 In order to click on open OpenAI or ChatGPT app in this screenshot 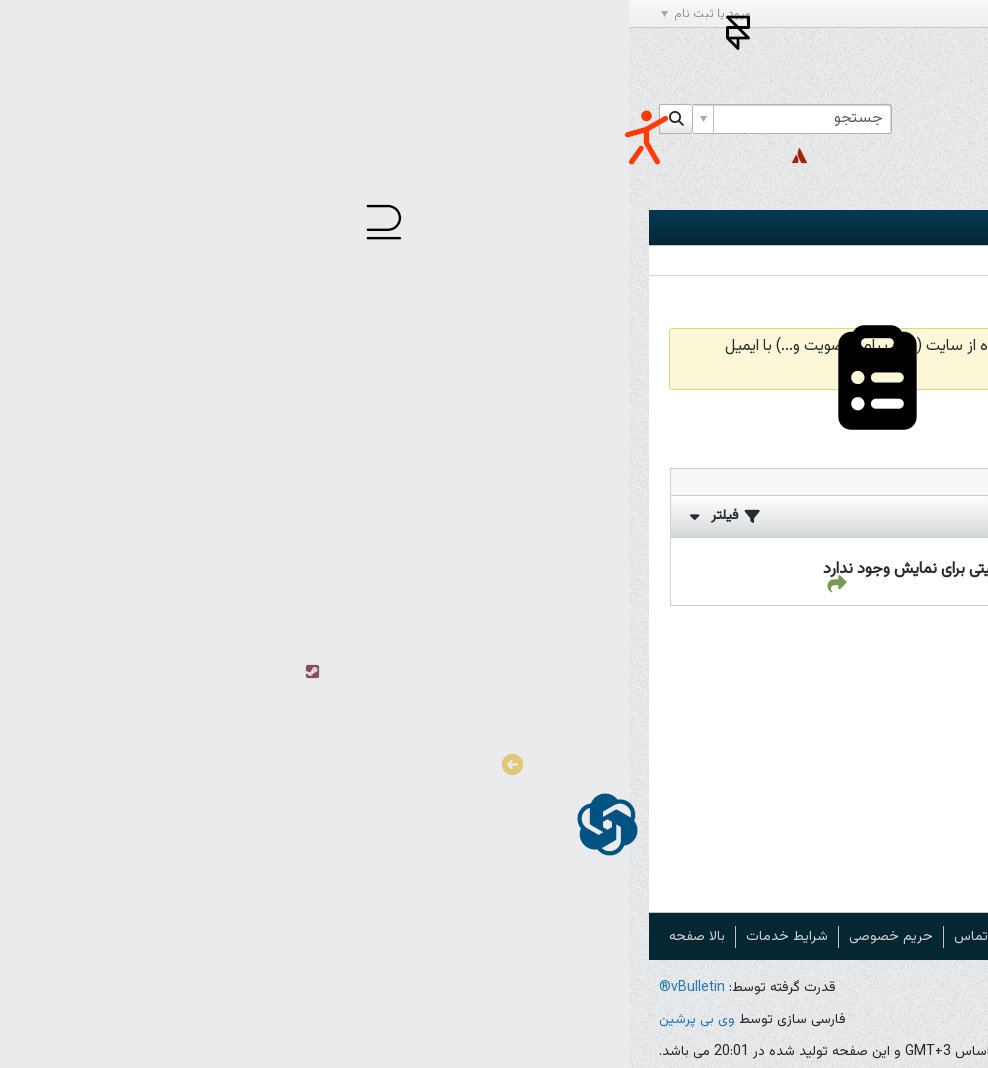, I will do `click(607, 824)`.